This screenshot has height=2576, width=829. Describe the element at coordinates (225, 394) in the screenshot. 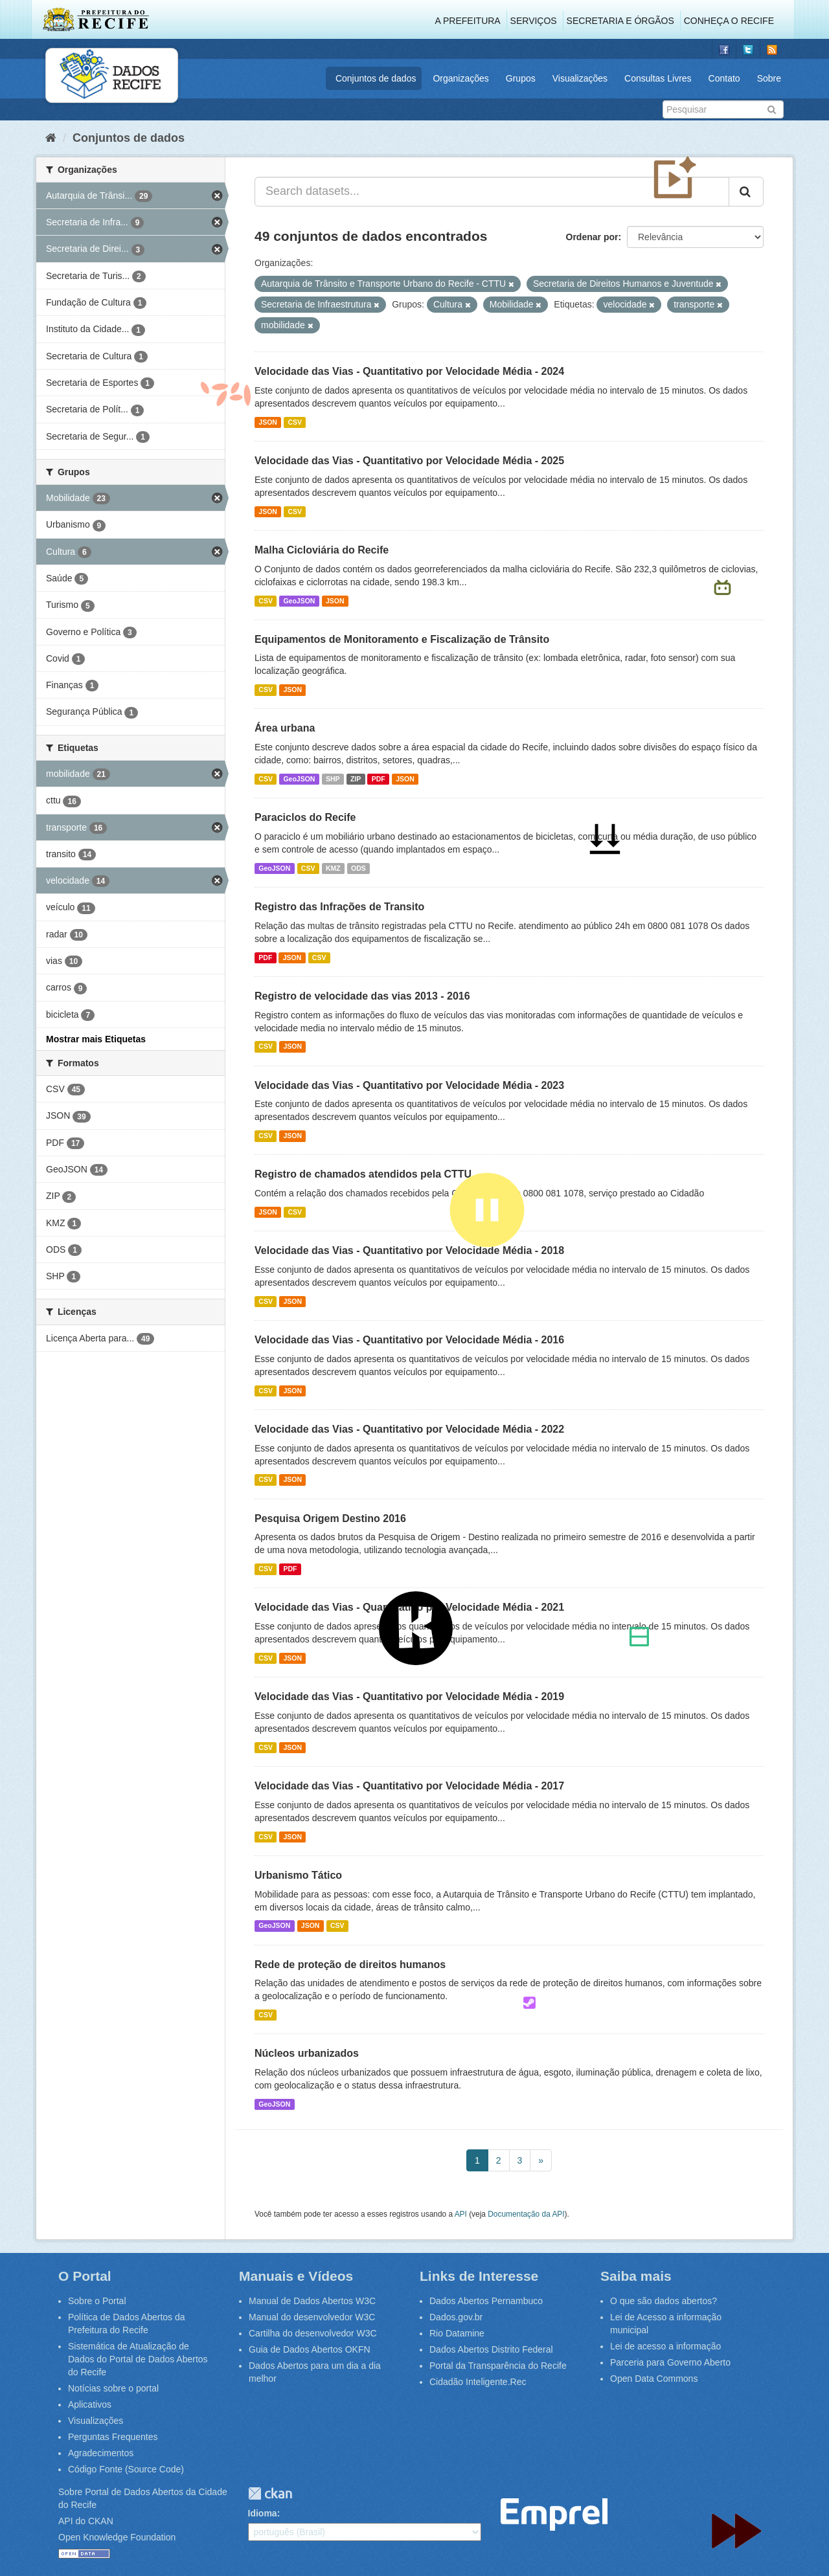

I see `cycling '74 company logo` at that location.